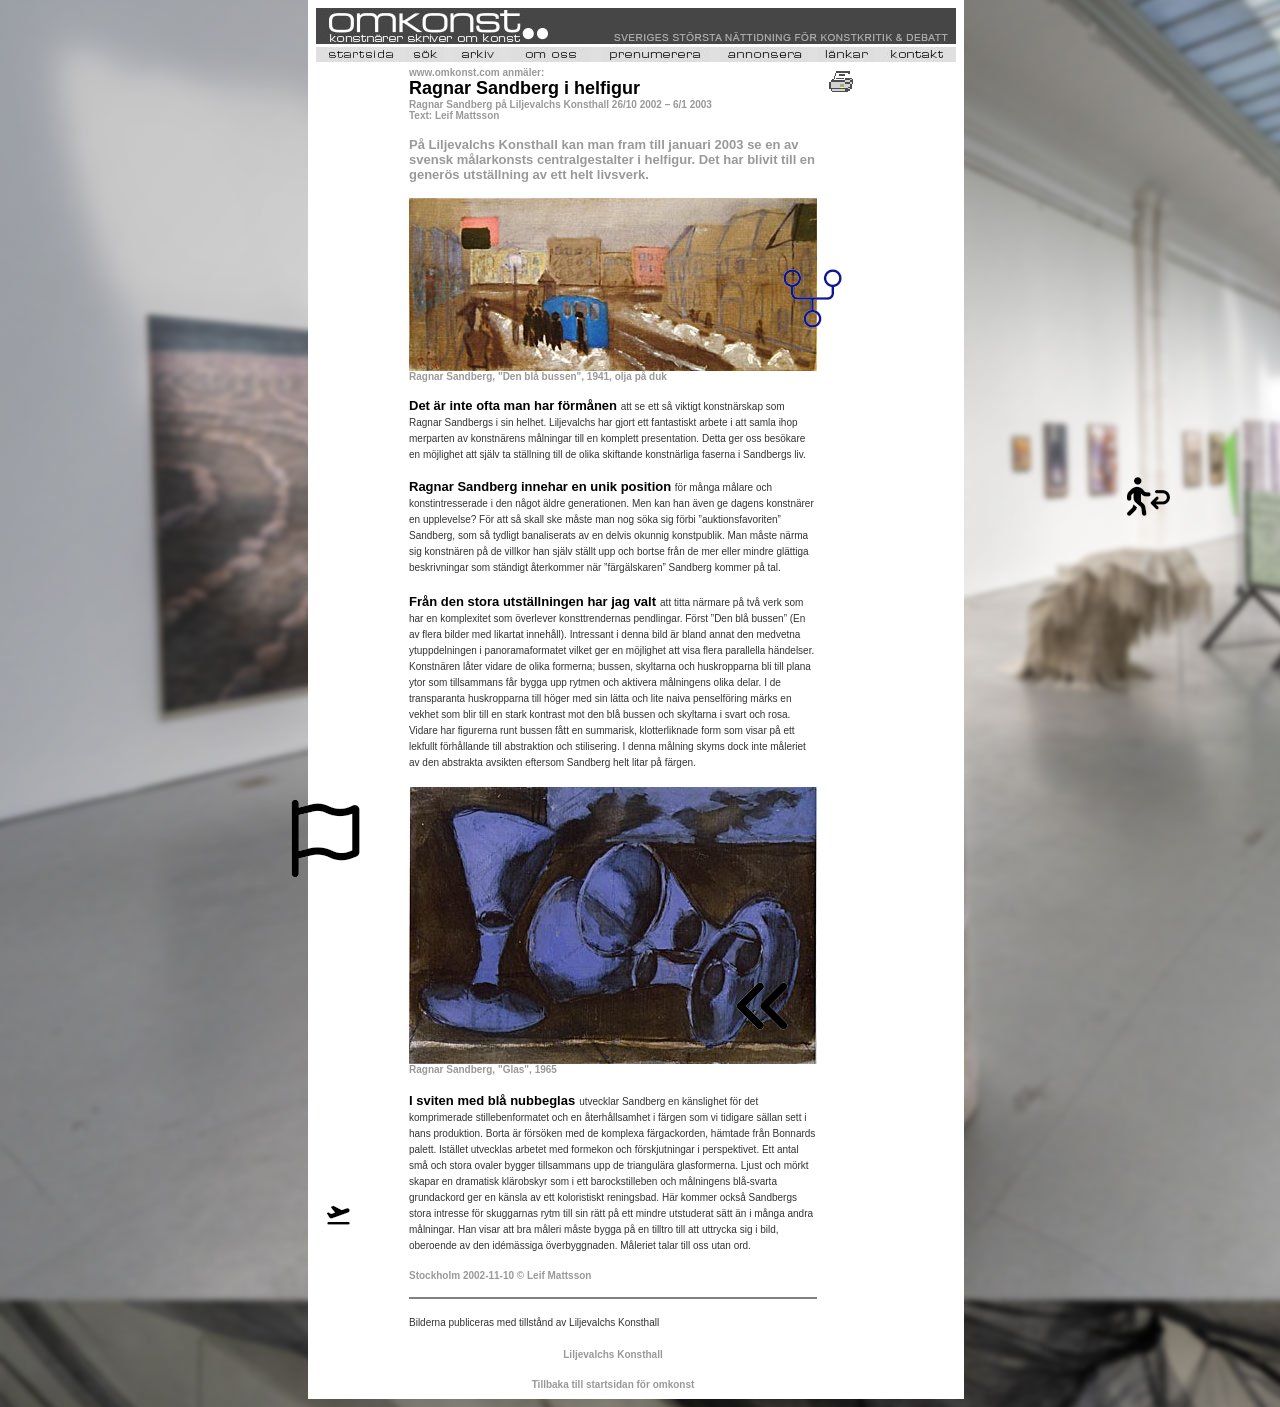  I want to click on flag or bookmark this item, so click(325, 838).